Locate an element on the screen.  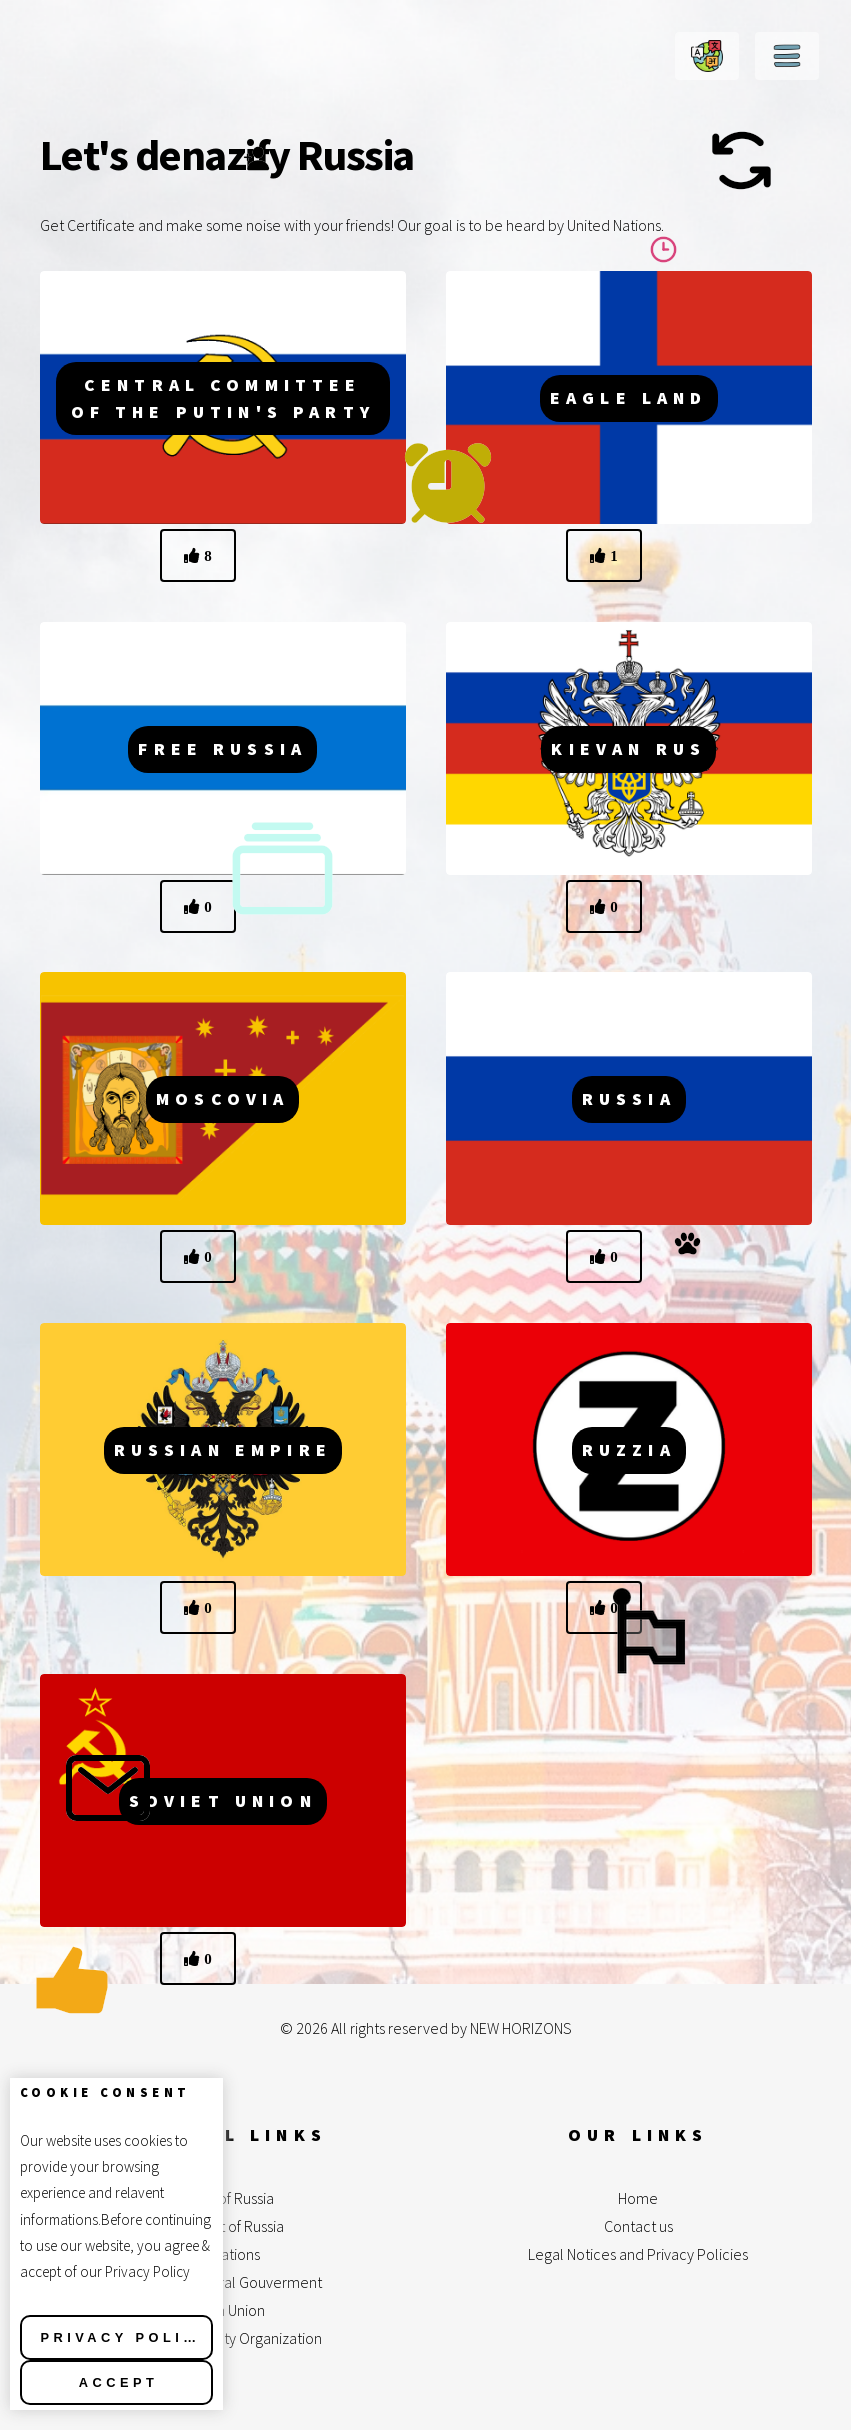
like or upvote content is located at coordinates (72, 1980).